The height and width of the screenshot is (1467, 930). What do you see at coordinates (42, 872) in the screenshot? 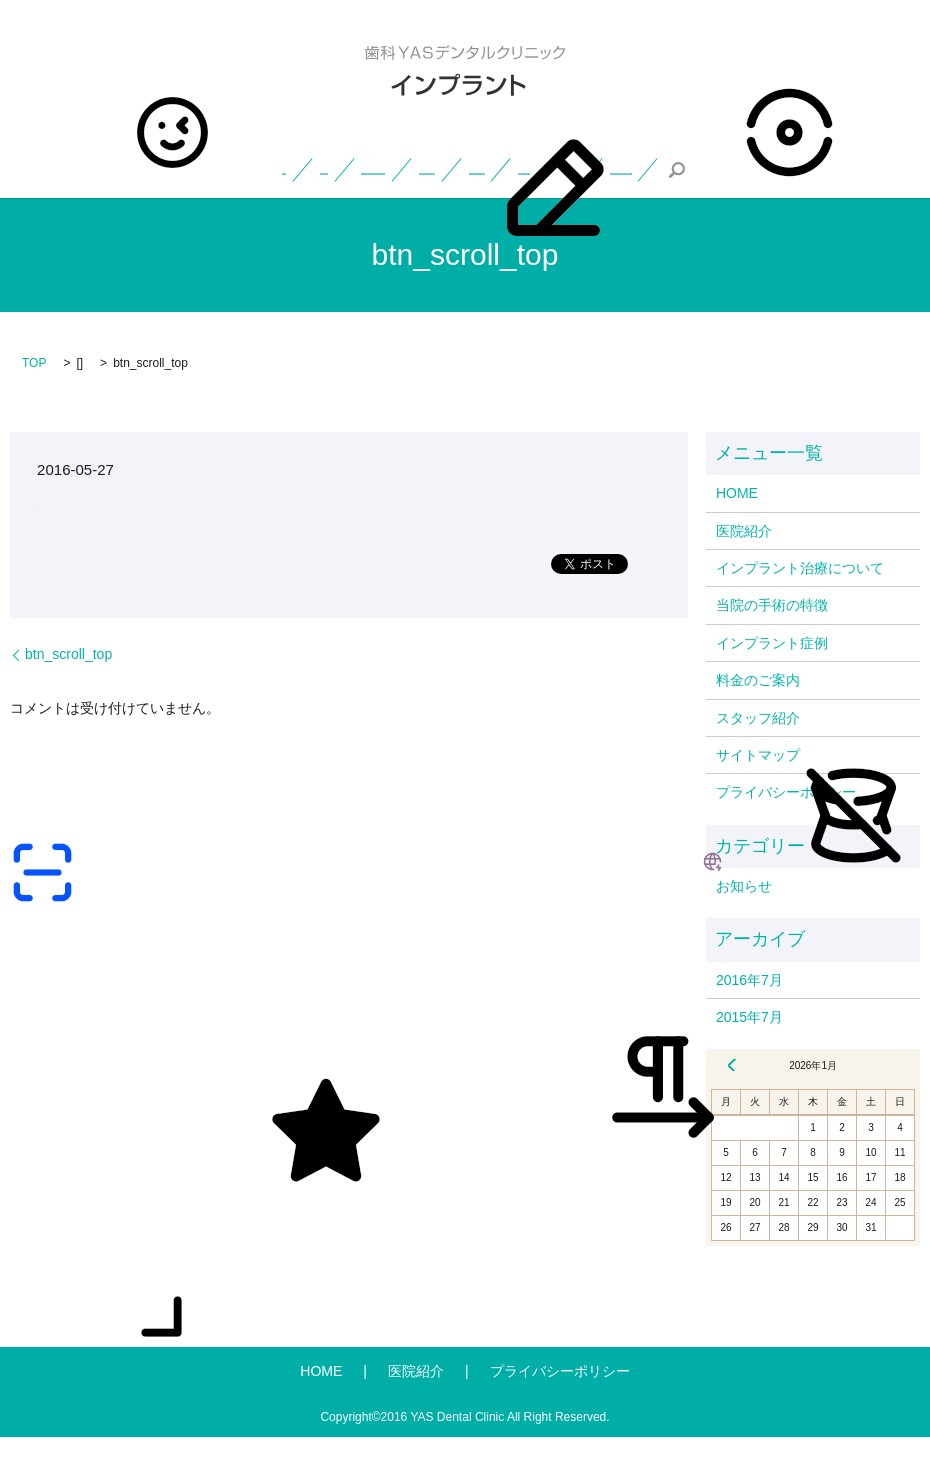
I see `scan a barcode or QR code` at bounding box center [42, 872].